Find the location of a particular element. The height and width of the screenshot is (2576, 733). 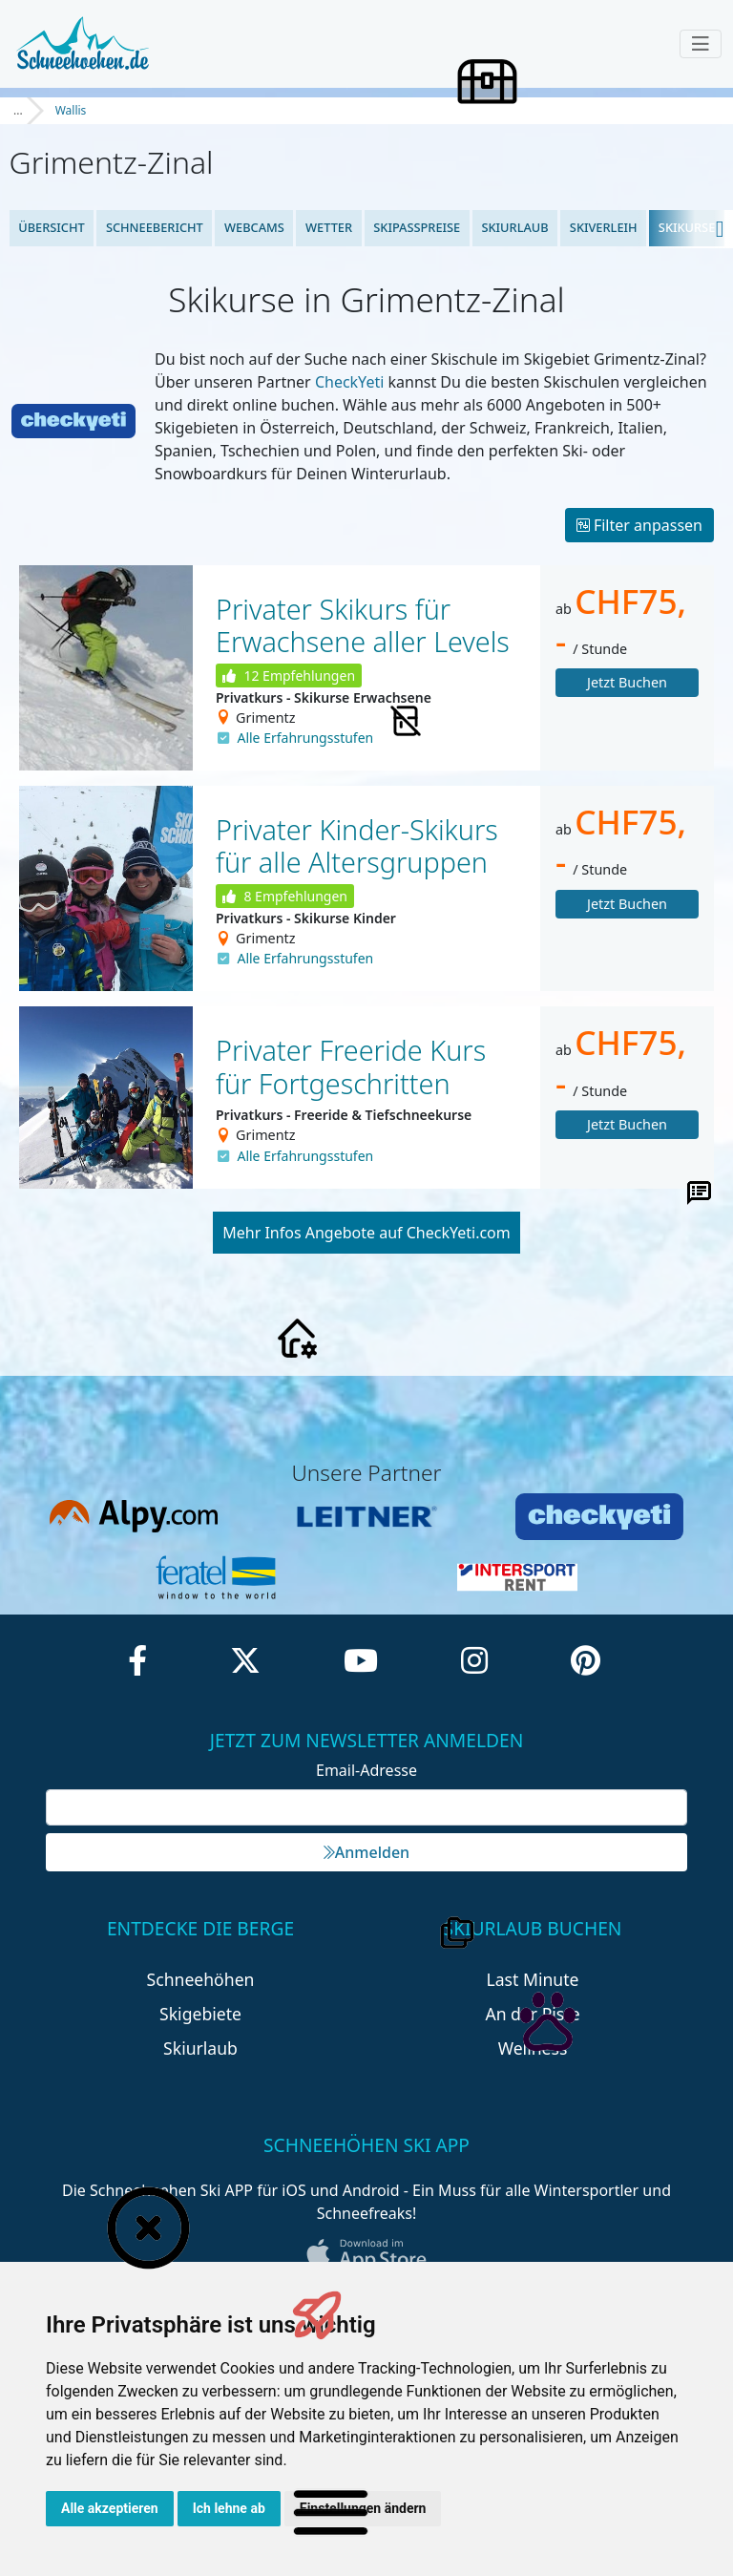

close or dismiss a dialog is located at coordinates (148, 2228).